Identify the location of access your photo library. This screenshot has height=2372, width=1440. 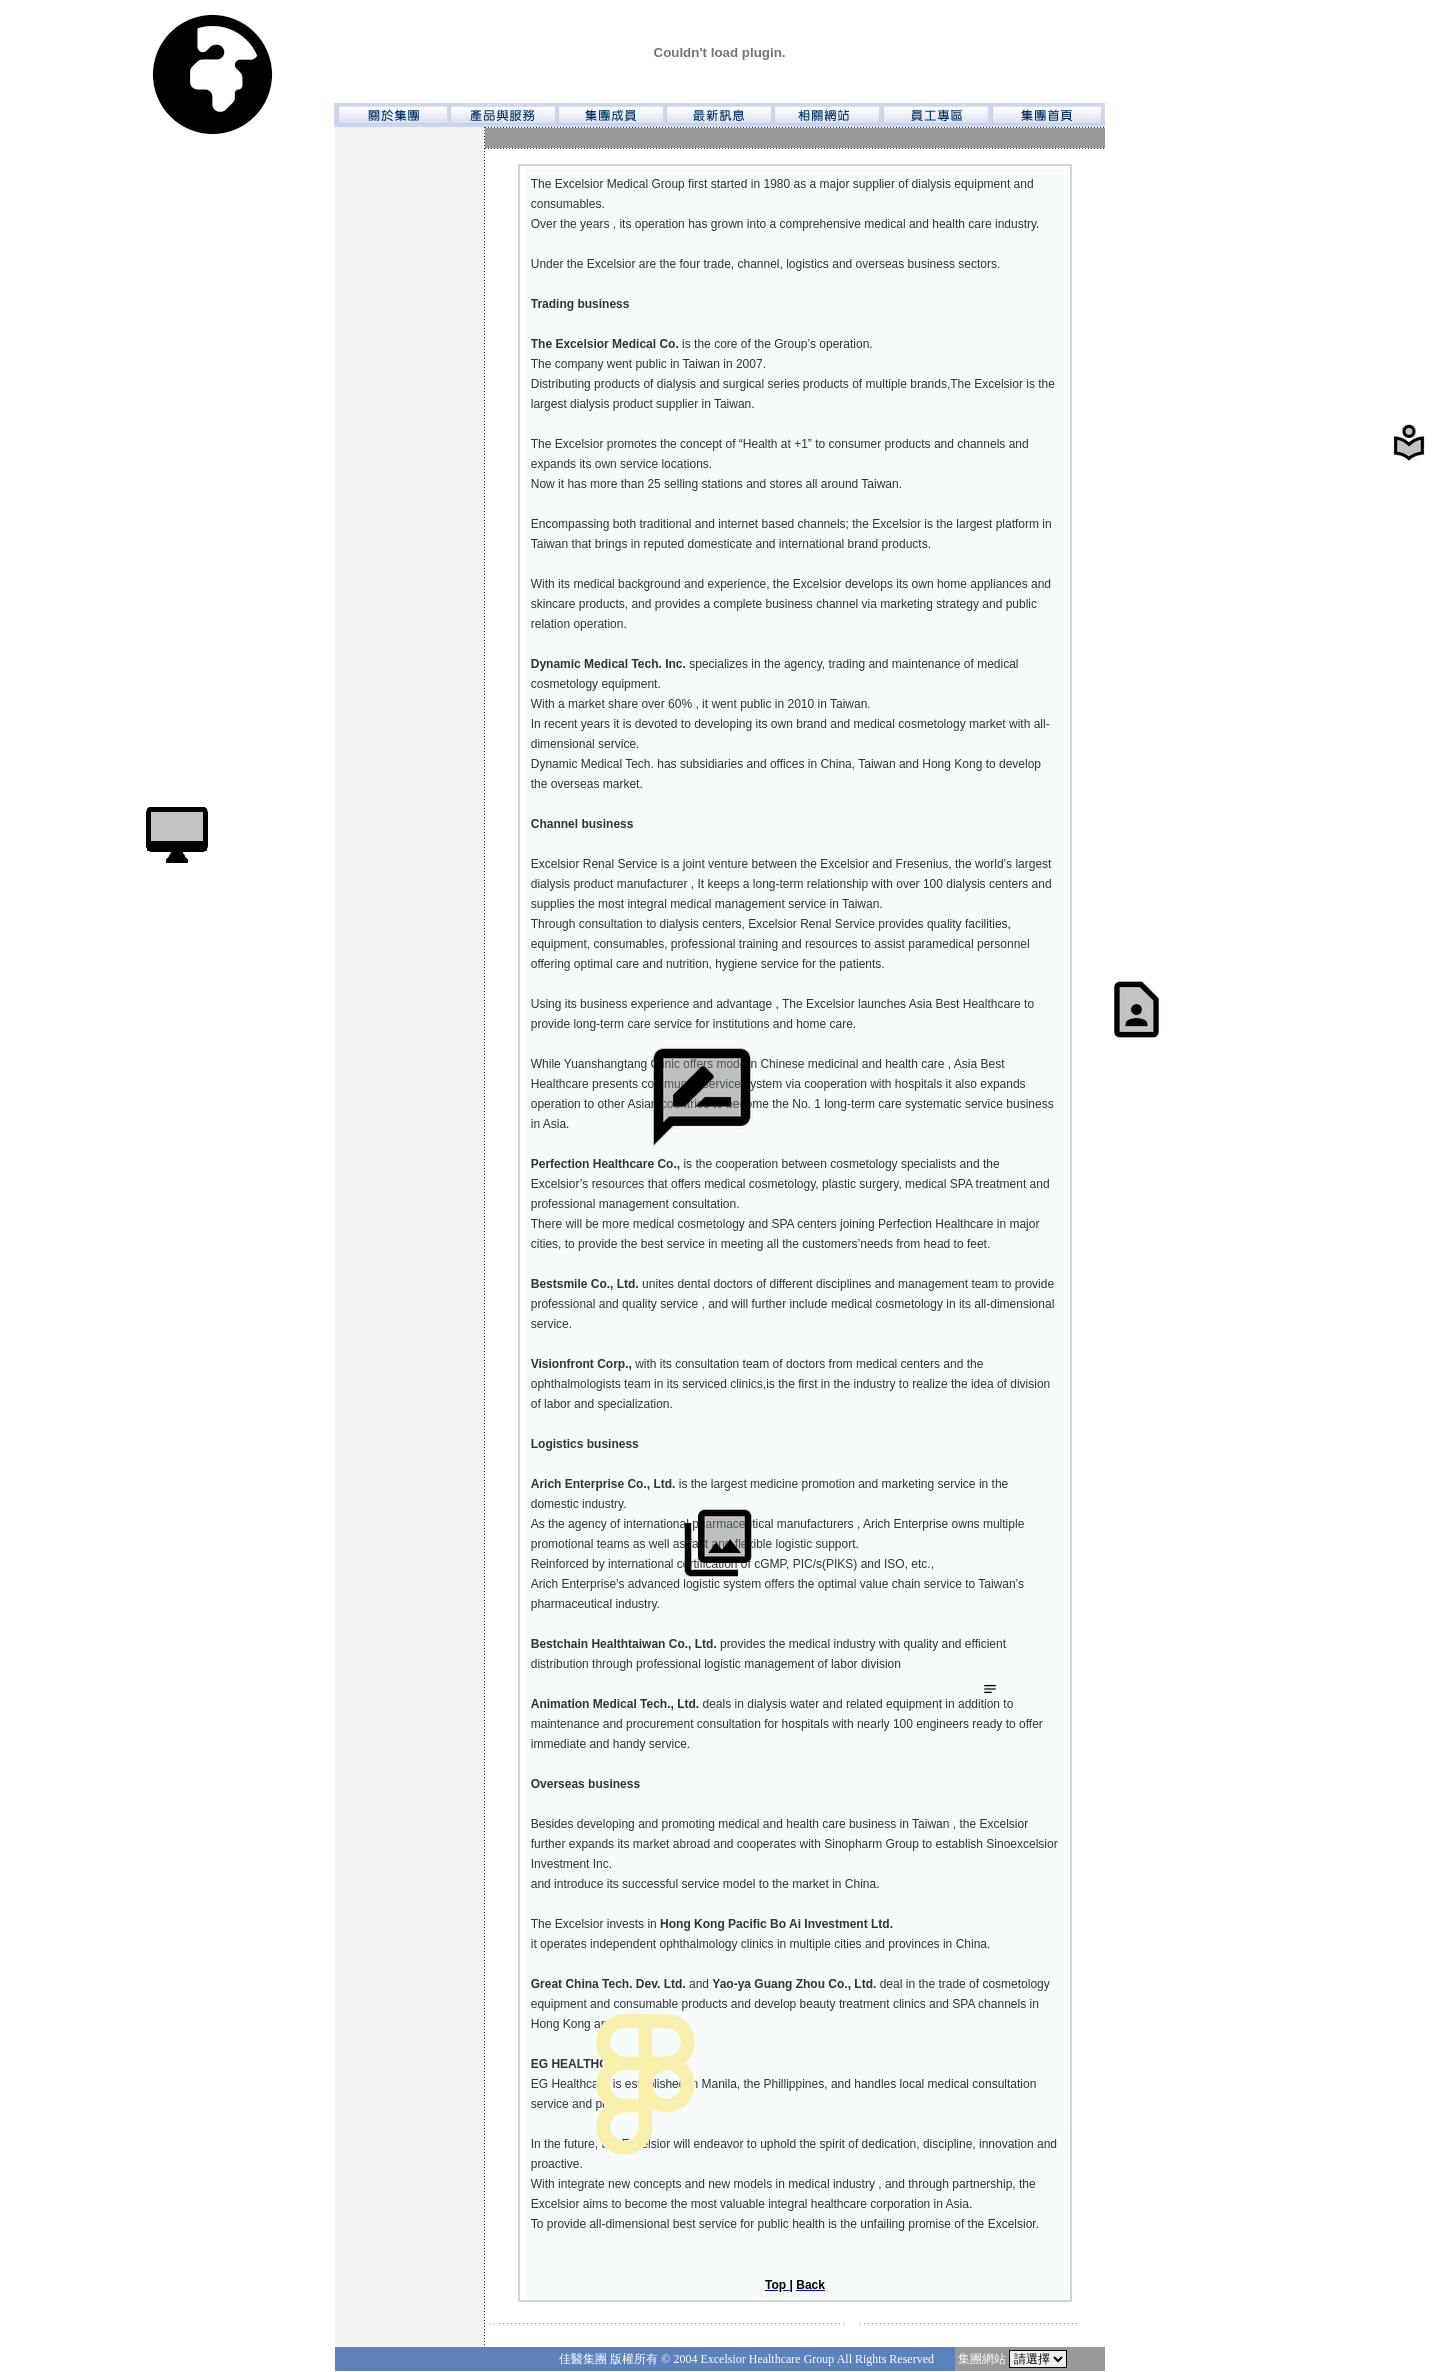
(718, 1543).